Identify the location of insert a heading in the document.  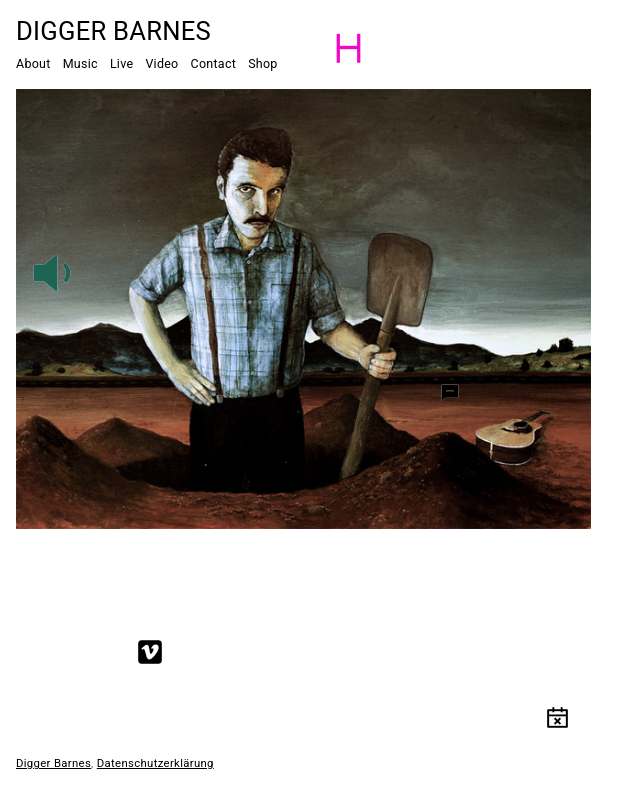
(348, 47).